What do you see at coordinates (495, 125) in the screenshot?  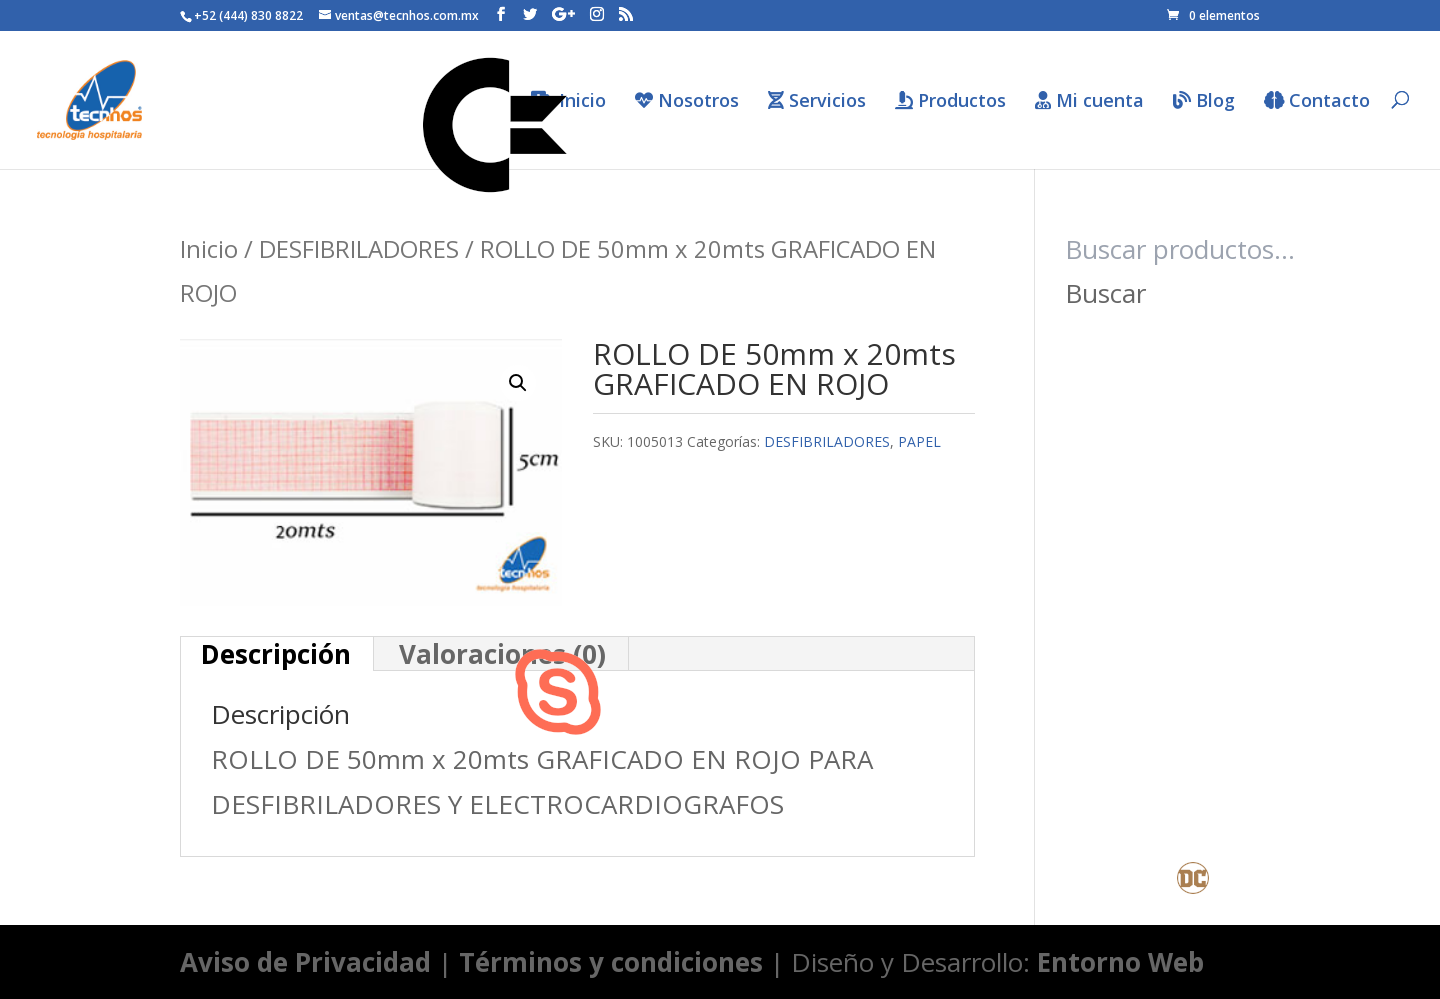 I see `commodore brand logo` at bounding box center [495, 125].